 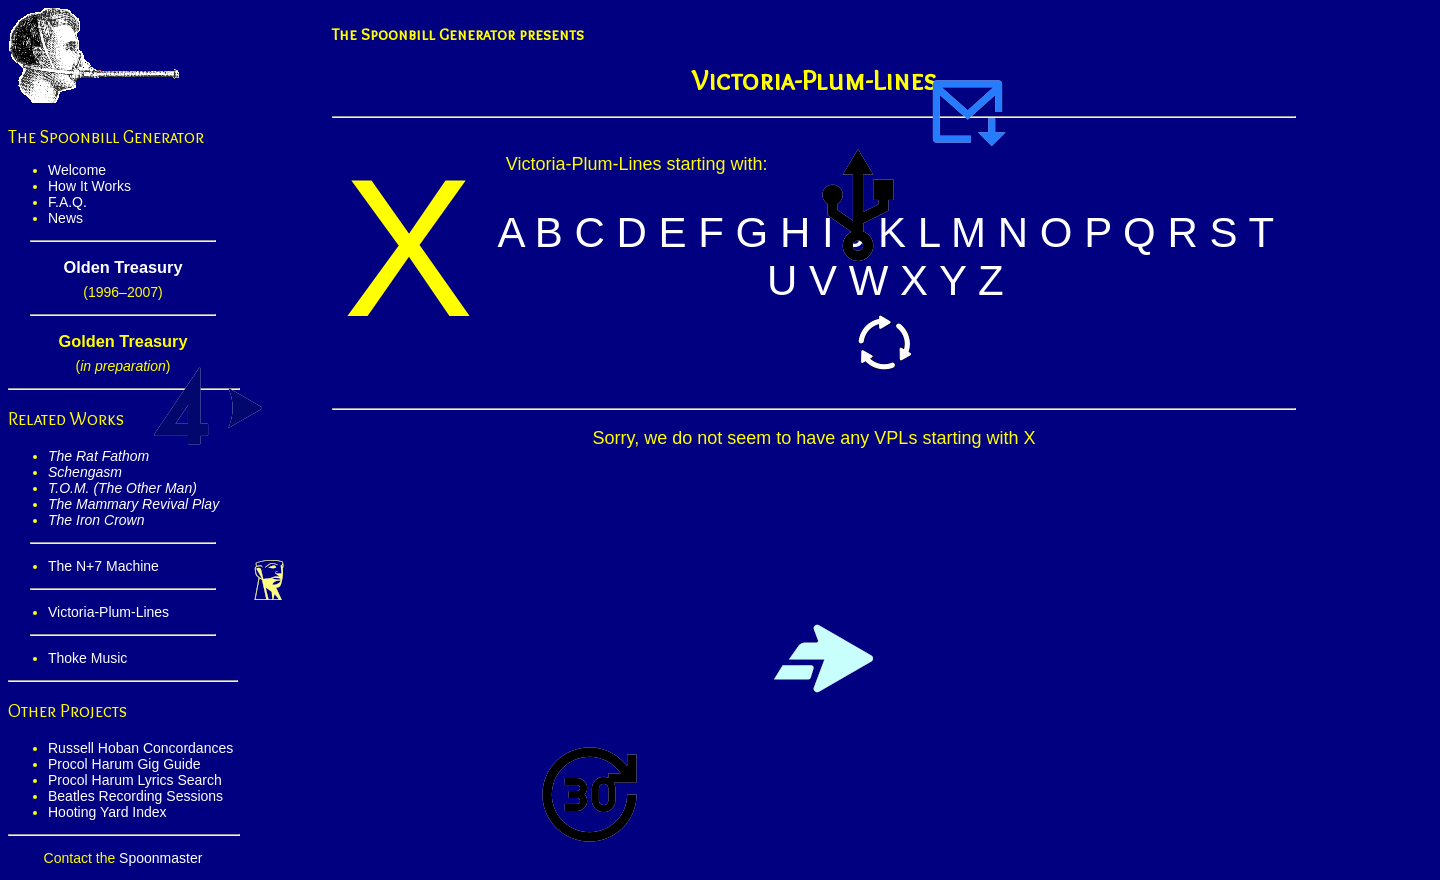 I want to click on skip forward 30 seconds, so click(x=589, y=794).